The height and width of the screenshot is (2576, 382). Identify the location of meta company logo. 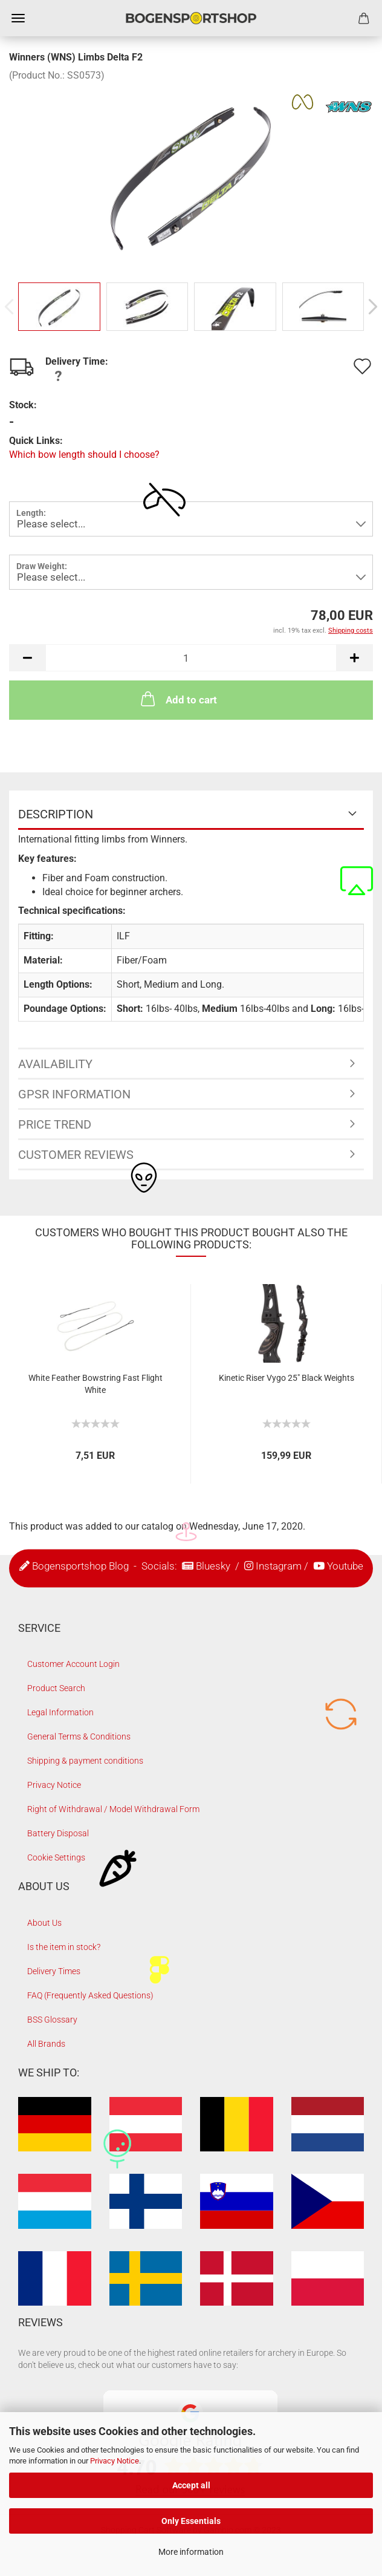
(302, 102).